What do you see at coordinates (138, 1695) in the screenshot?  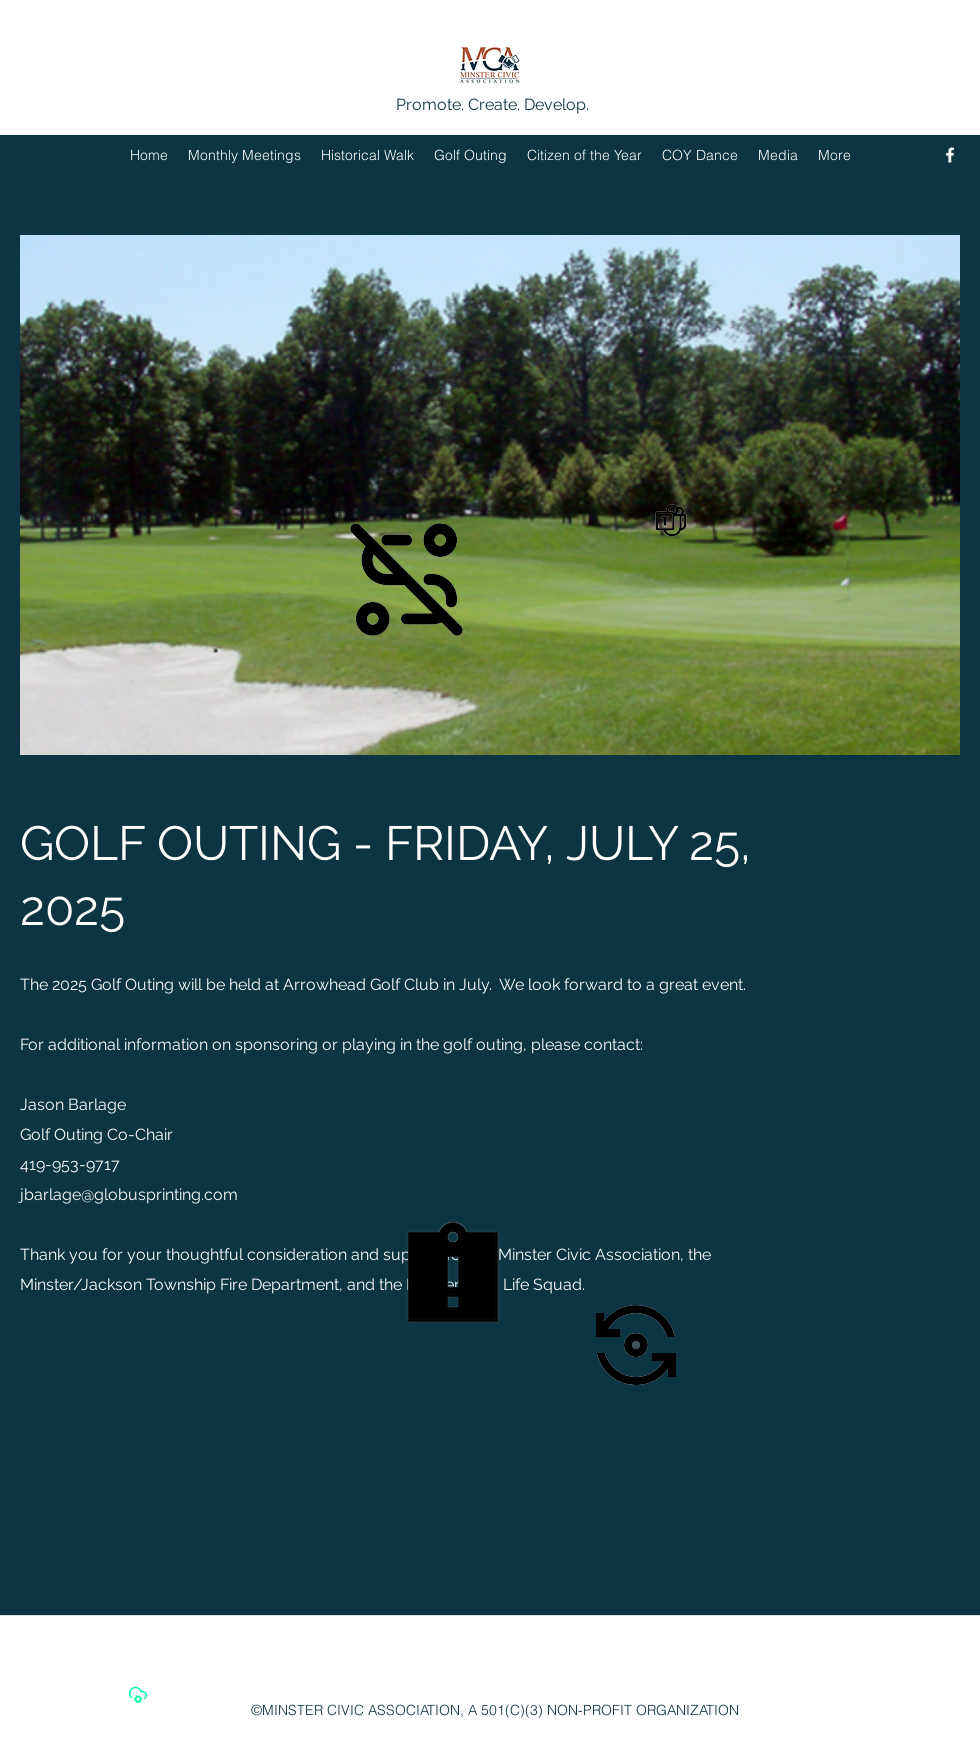 I see `access cloud service settings` at bounding box center [138, 1695].